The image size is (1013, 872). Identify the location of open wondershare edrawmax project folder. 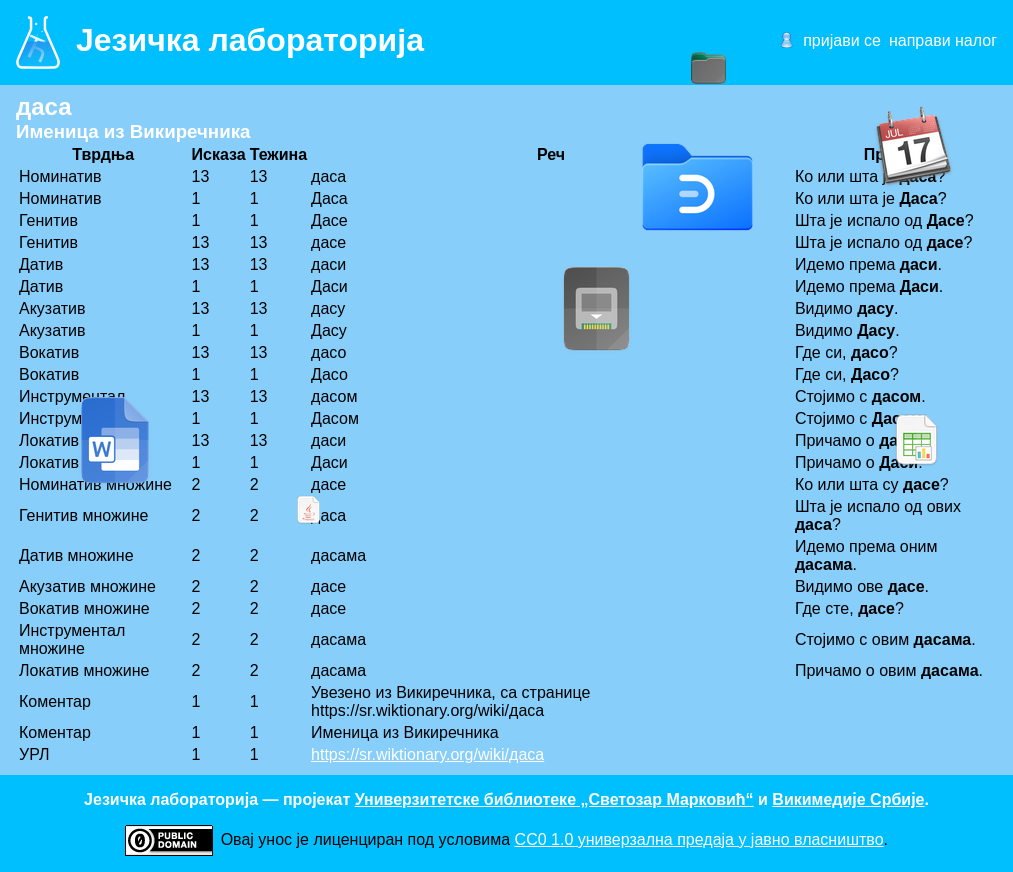
(697, 190).